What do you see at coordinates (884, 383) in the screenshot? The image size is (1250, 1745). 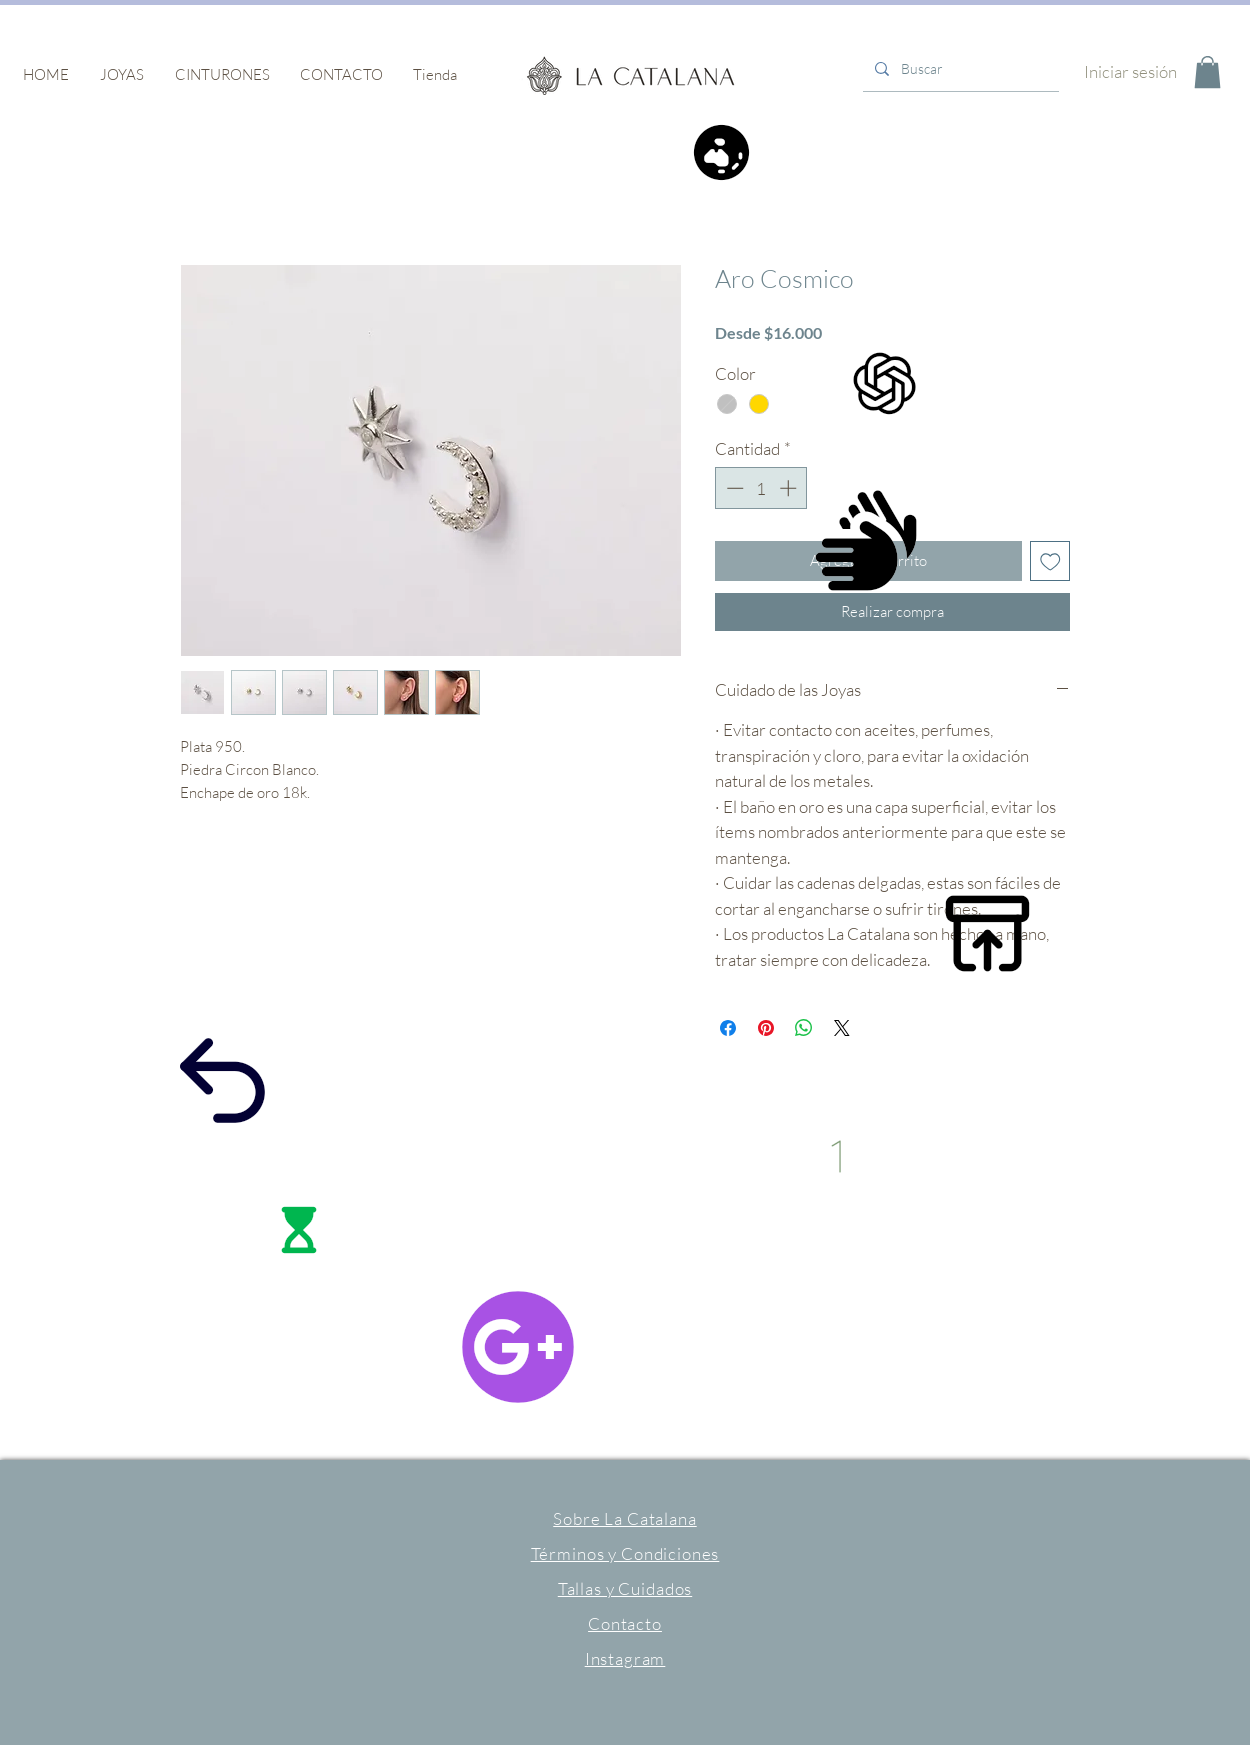 I see `OpenAI logo` at bounding box center [884, 383].